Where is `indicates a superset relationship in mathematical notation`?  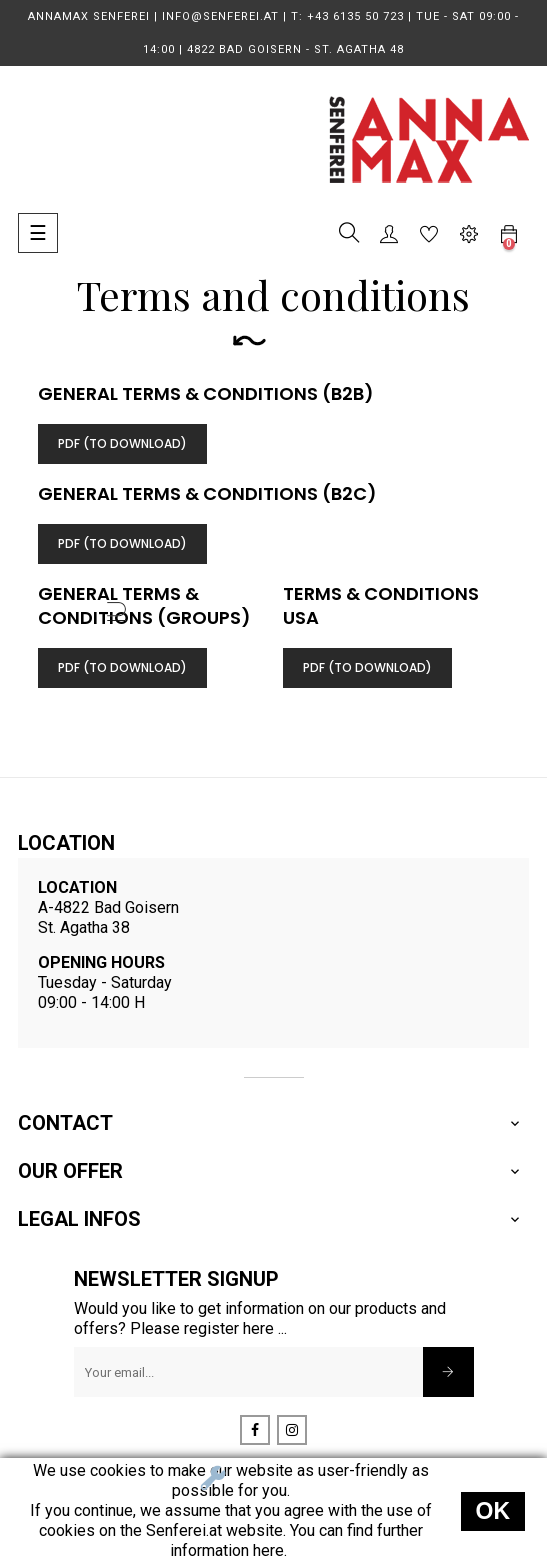
indicates a superset relationship in mathematical notation is located at coordinates (116, 612).